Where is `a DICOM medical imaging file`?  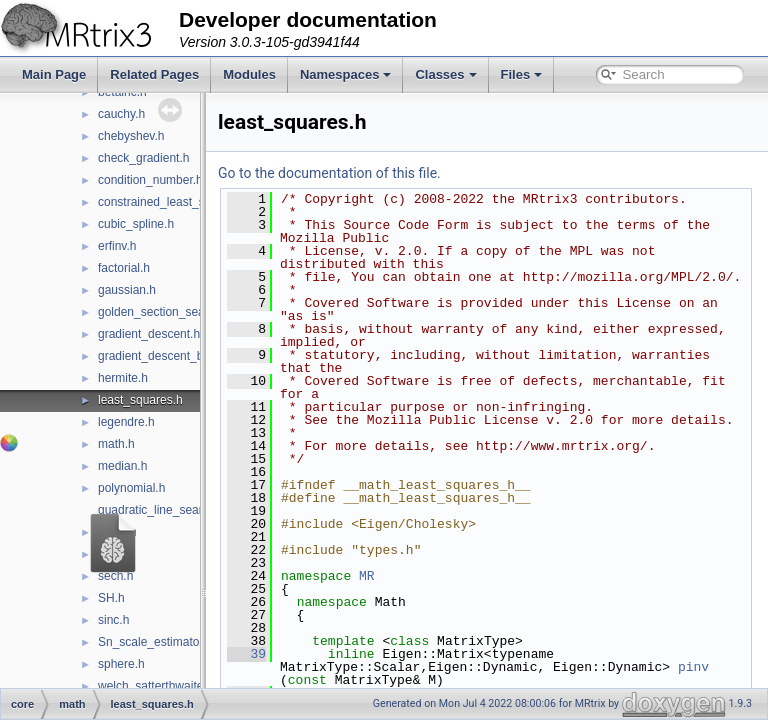 a DICOM medical imaging file is located at coordinates (113, 543).